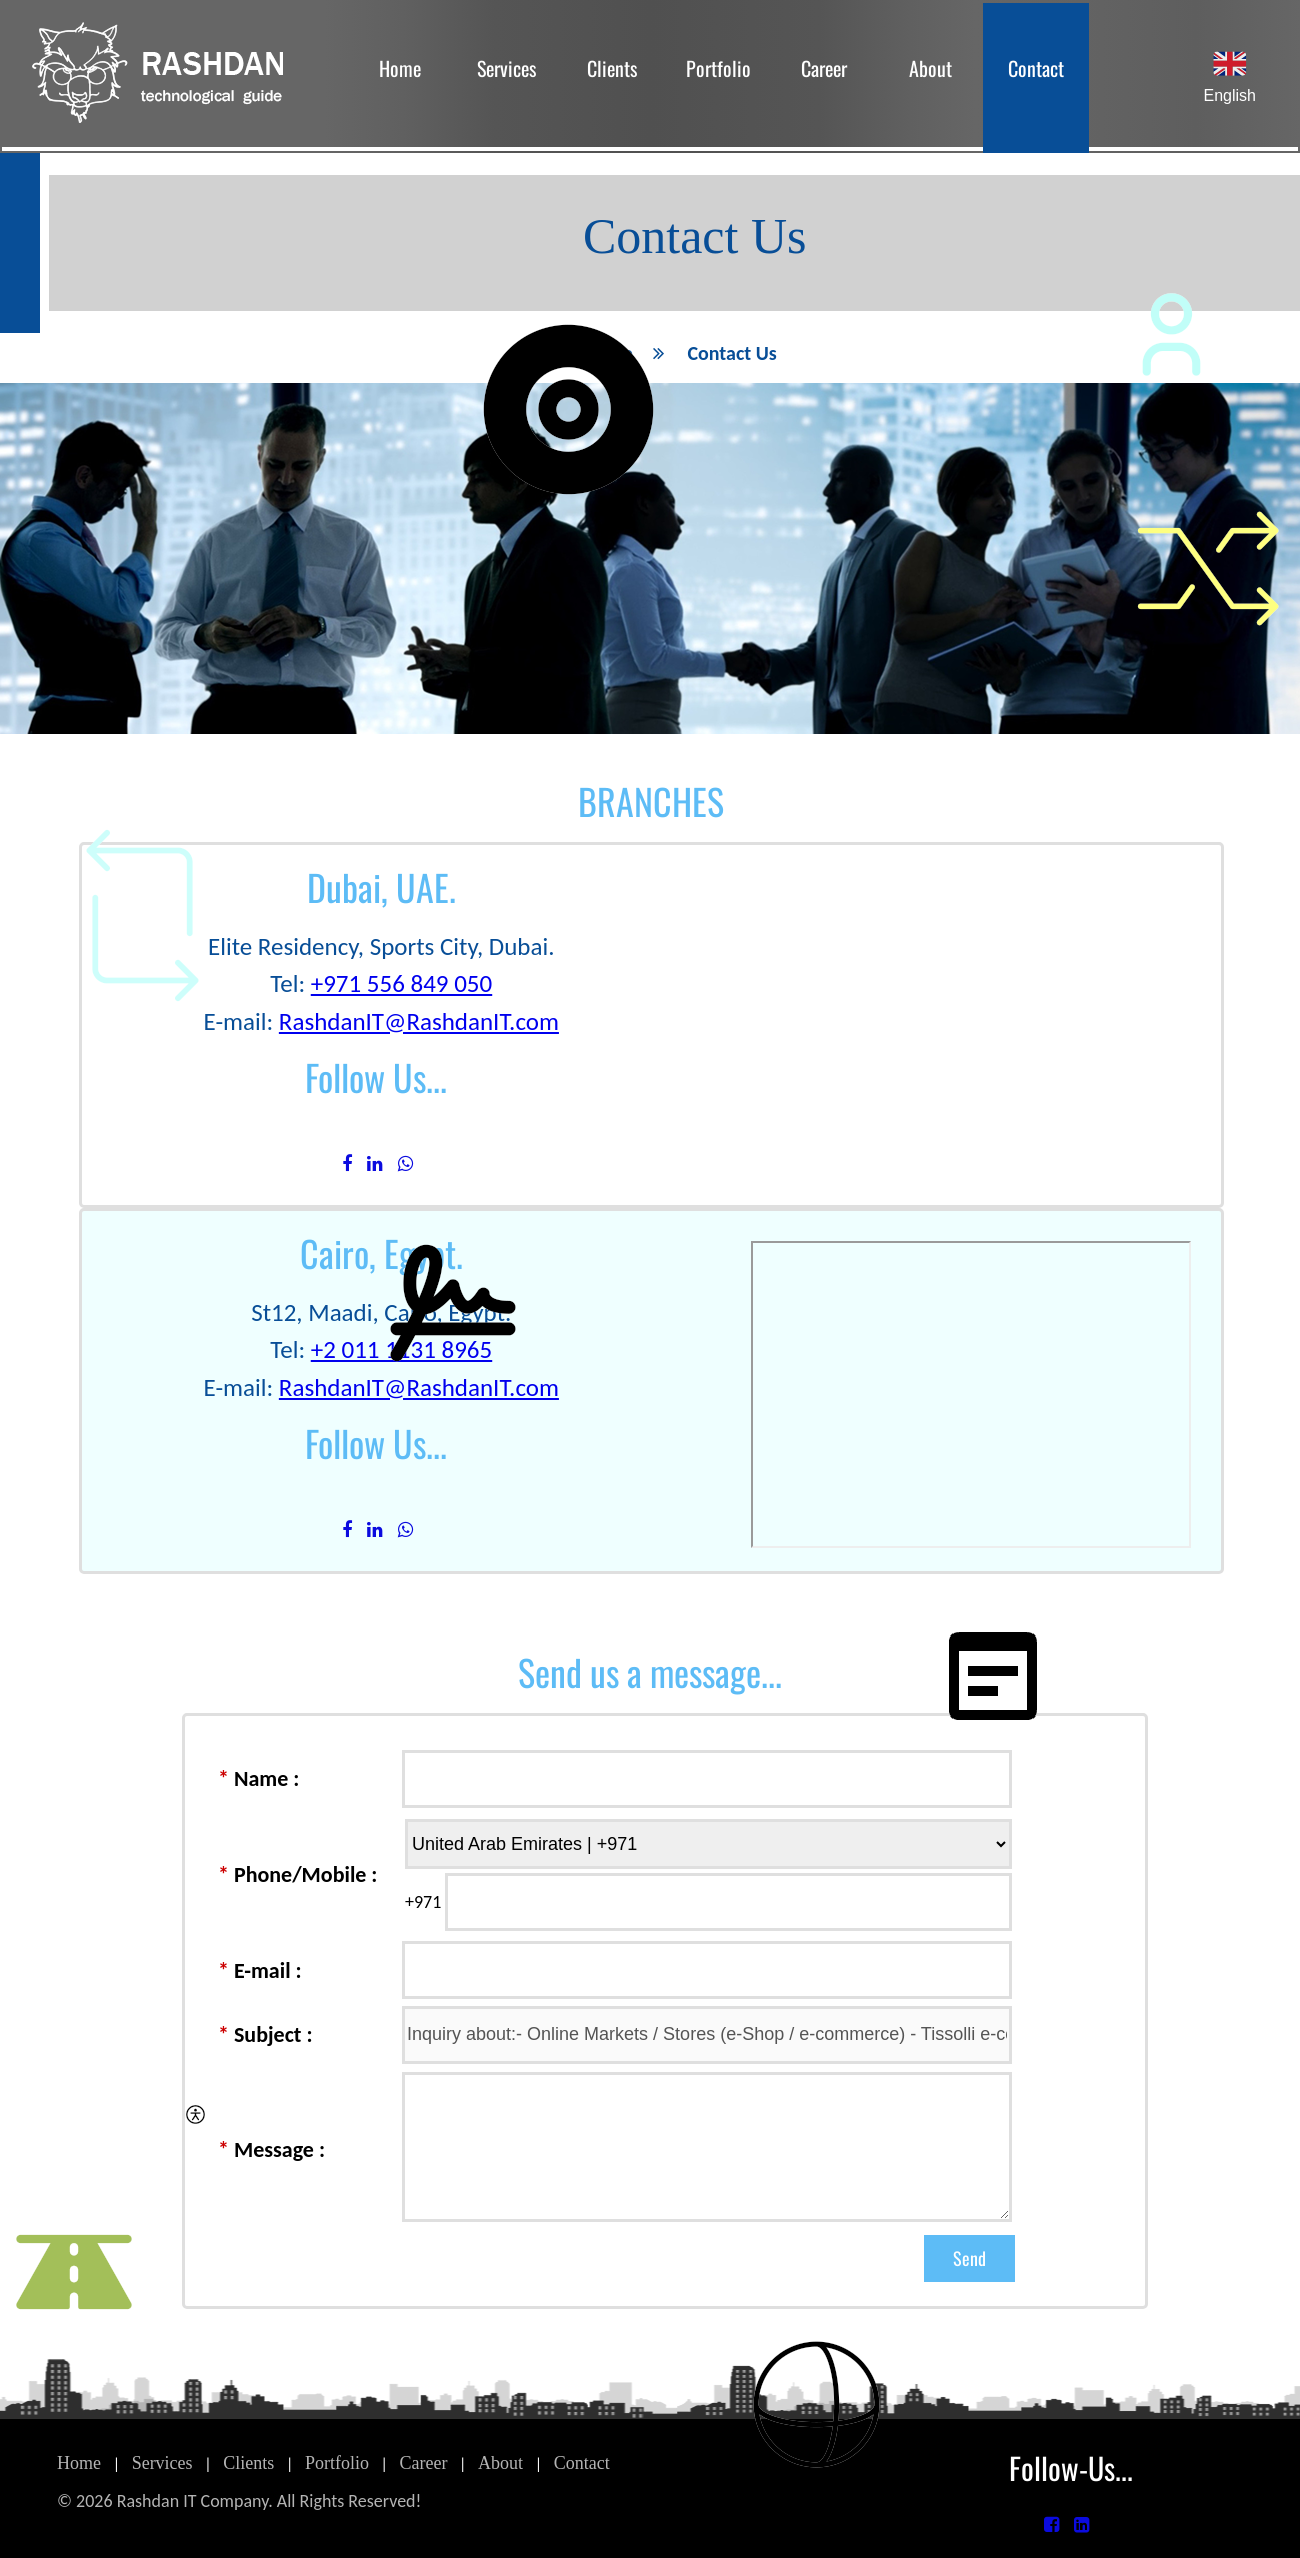 The height and width of the screenshot is (2558, 1300). Describe the element at coordinates (74, 2272) in the screenshot. I see `view directions or navigation` at that location.